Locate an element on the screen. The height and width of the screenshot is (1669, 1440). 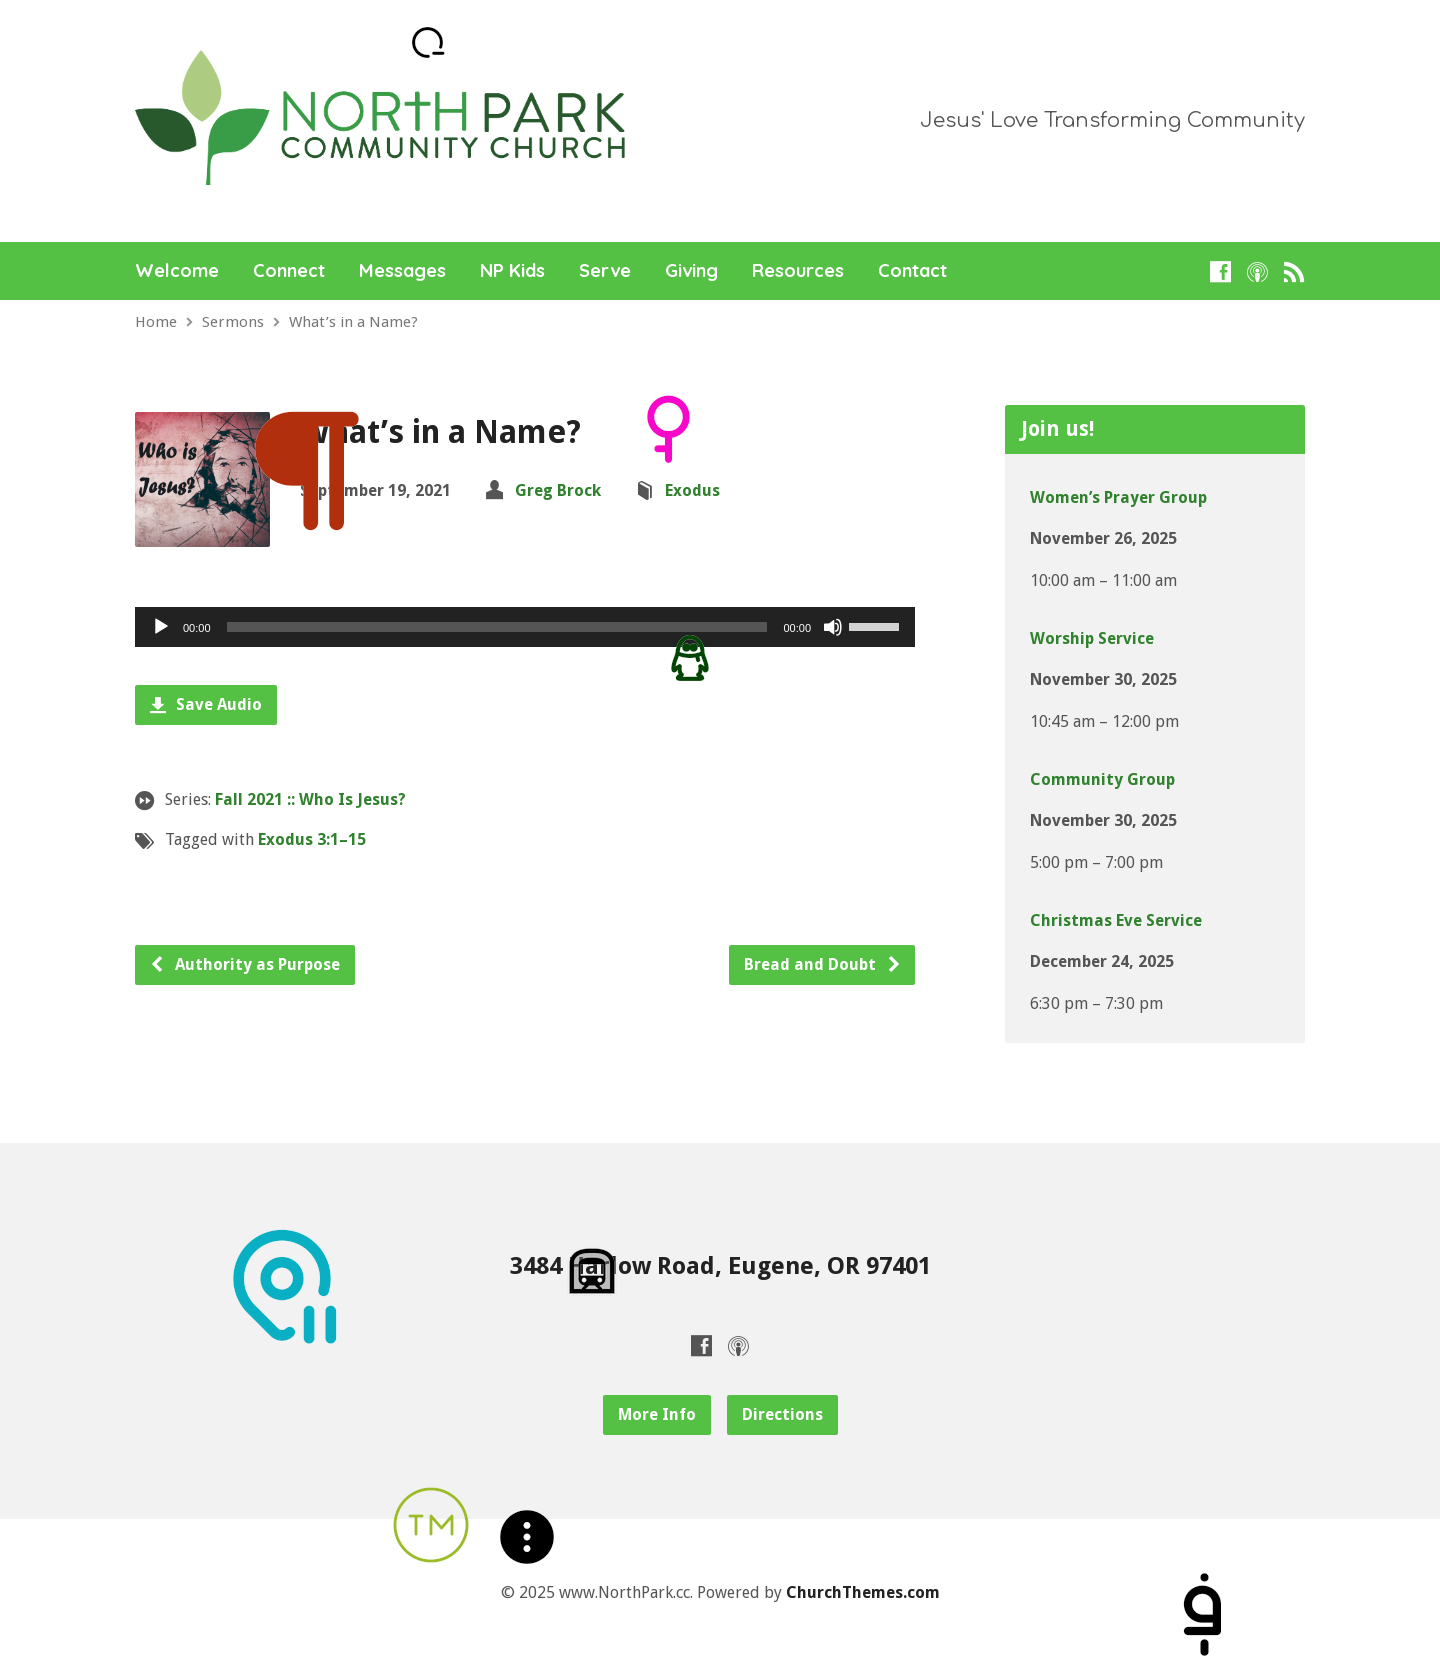
open more options menu is located at coordinates (527, 1537).